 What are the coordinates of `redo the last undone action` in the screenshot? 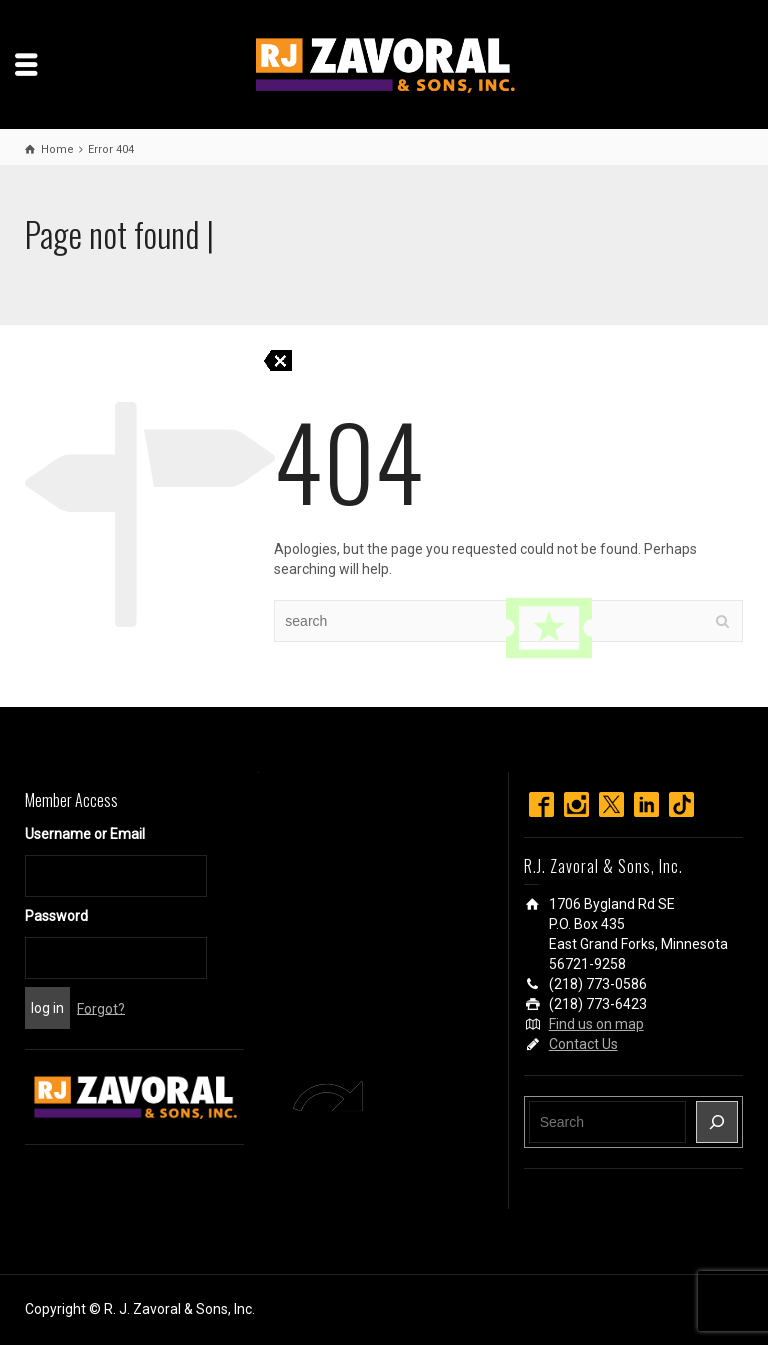 It's located at (328, 1097).